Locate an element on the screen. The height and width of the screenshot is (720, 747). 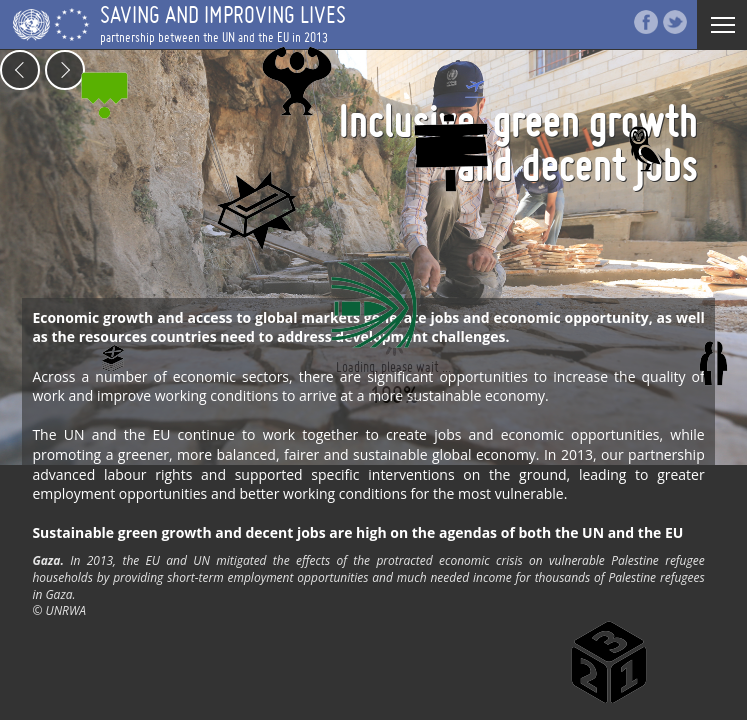
view in-game signpost or hint is located at coordinates (452, 151).